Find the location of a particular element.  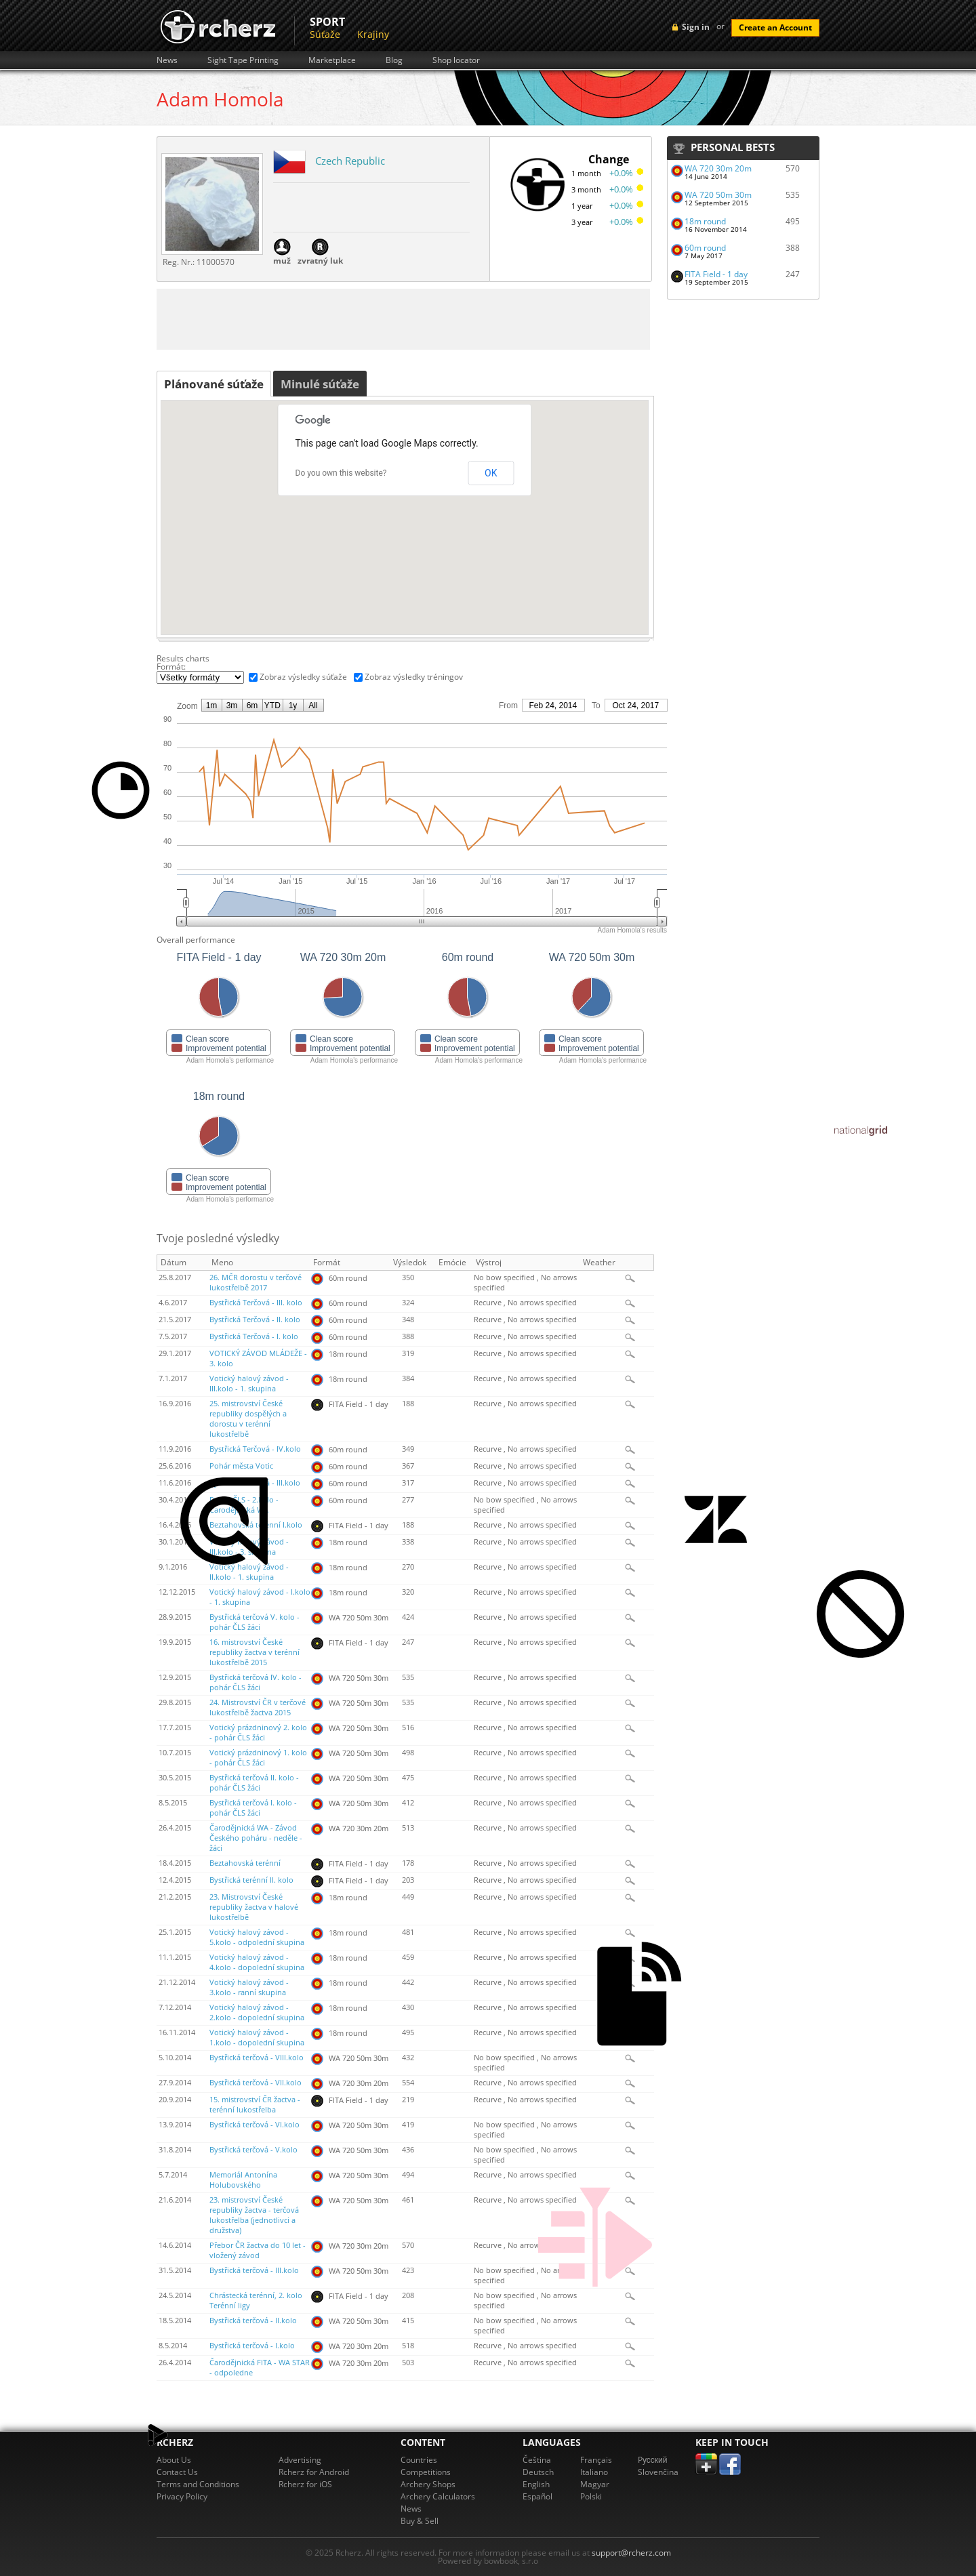

national grid company logo is located at coordinates (861, 1130).